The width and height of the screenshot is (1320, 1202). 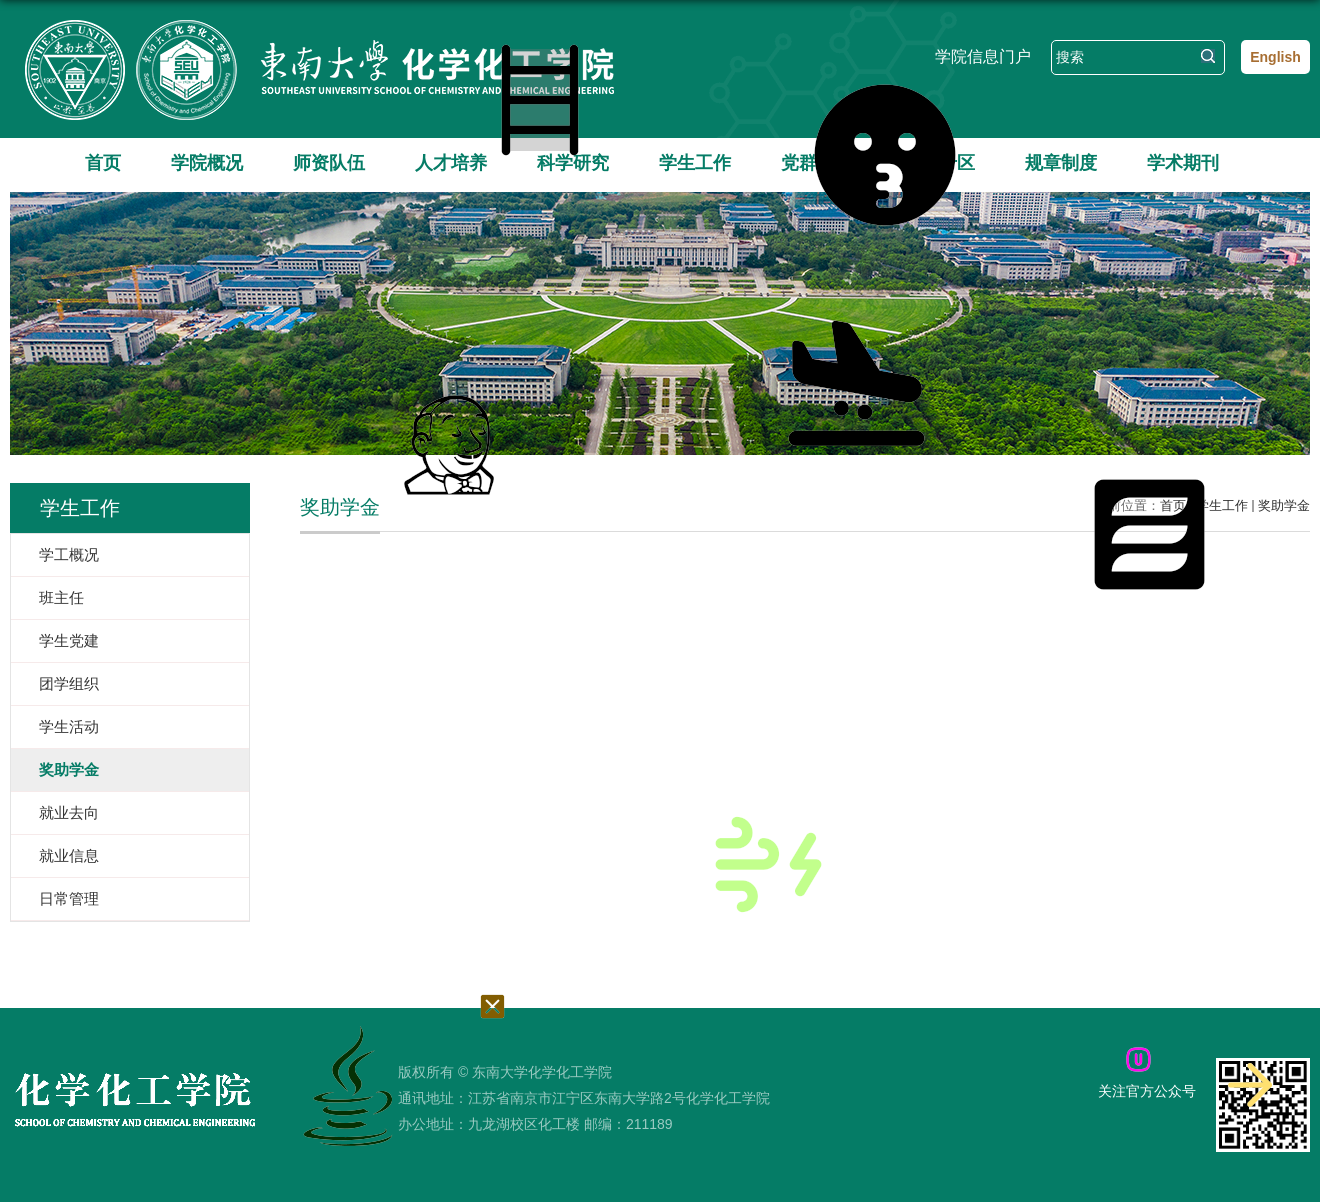 I want to click on navigate to the next item or screen, so click(x=1250, y=1085).